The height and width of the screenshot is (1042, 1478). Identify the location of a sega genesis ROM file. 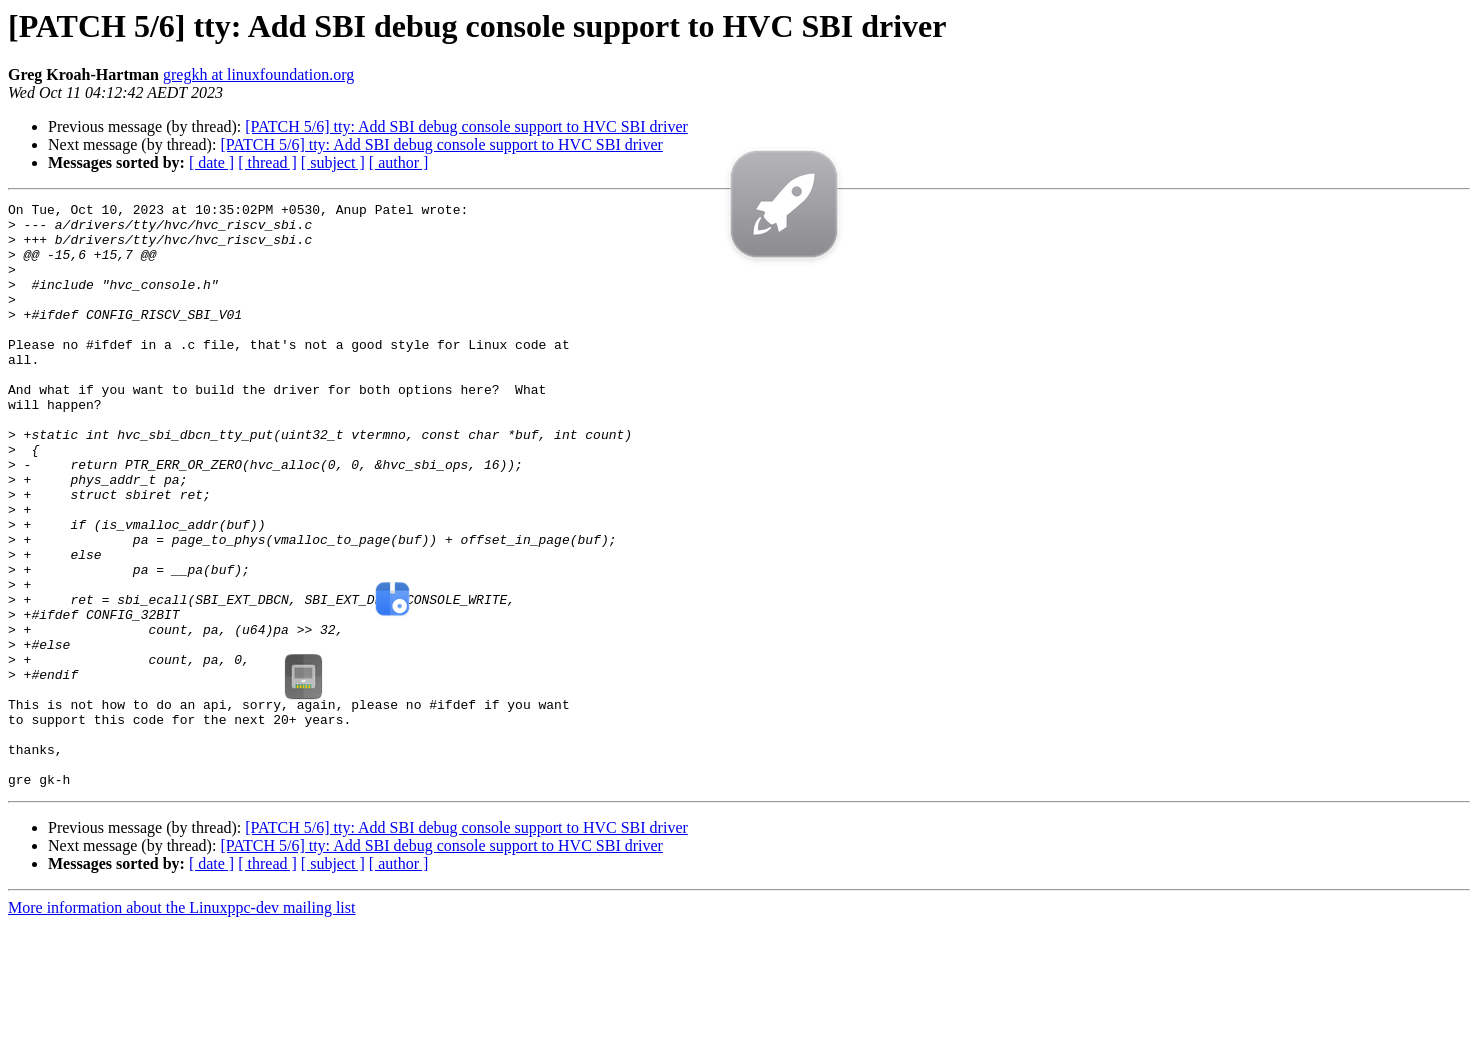
(303, 676).